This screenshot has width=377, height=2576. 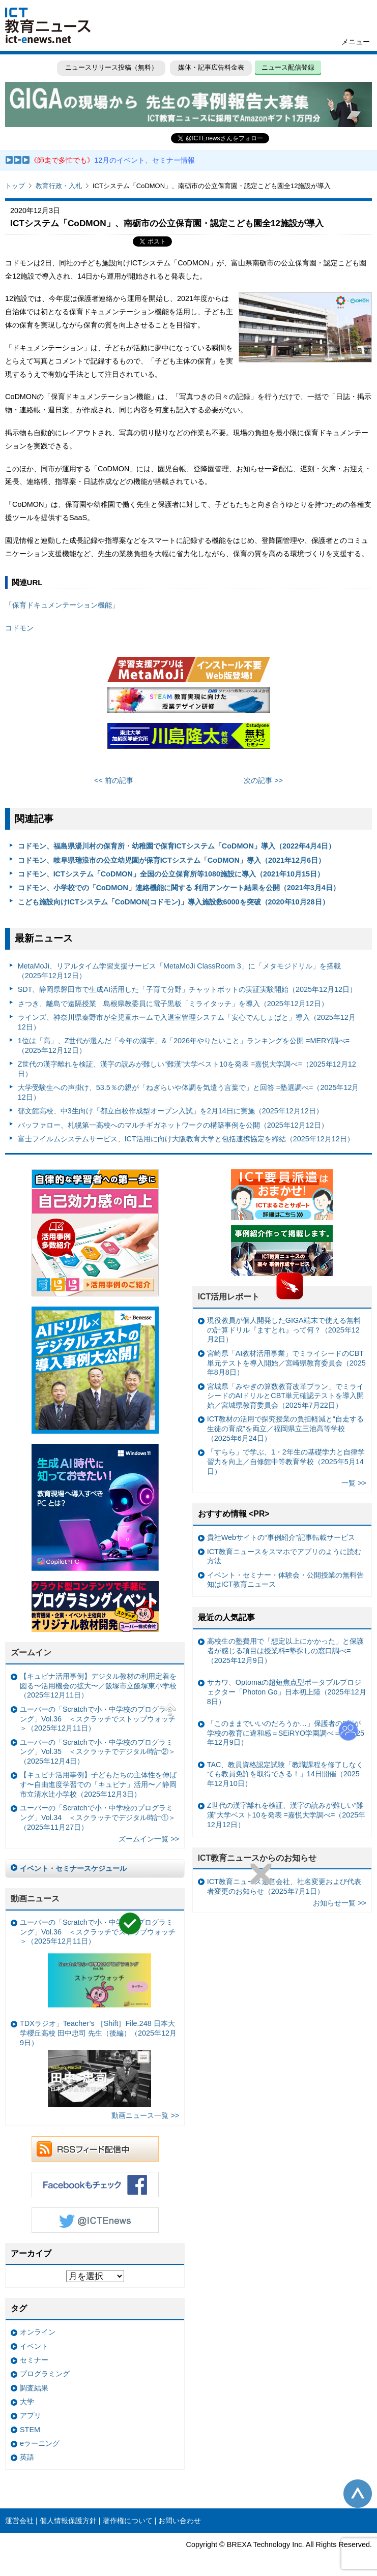 I want to click on close the current window, so click(x=261, y=1874).